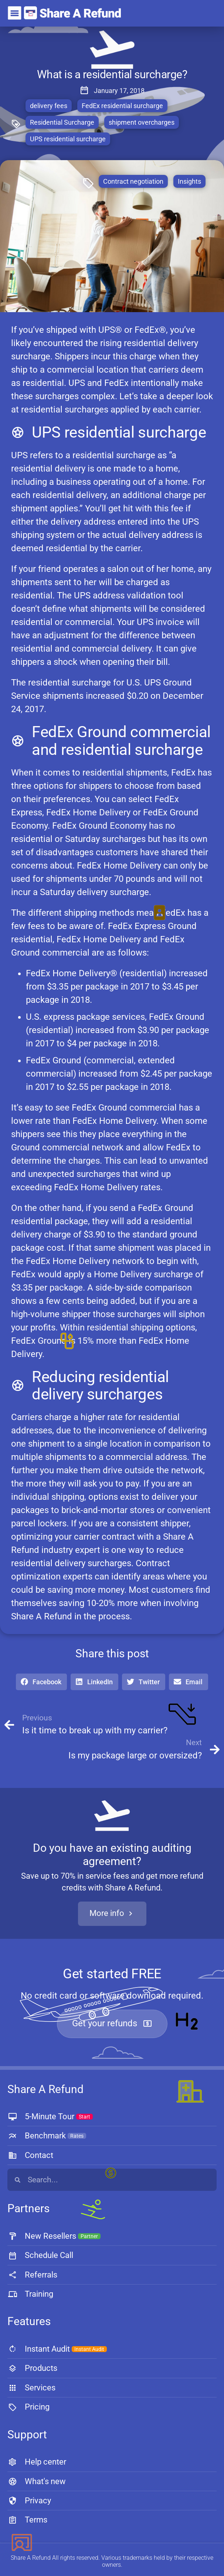  Describe the element at coordinates (111, 2173) in the screenshot. I see `view account balance or financial summary` at that location.